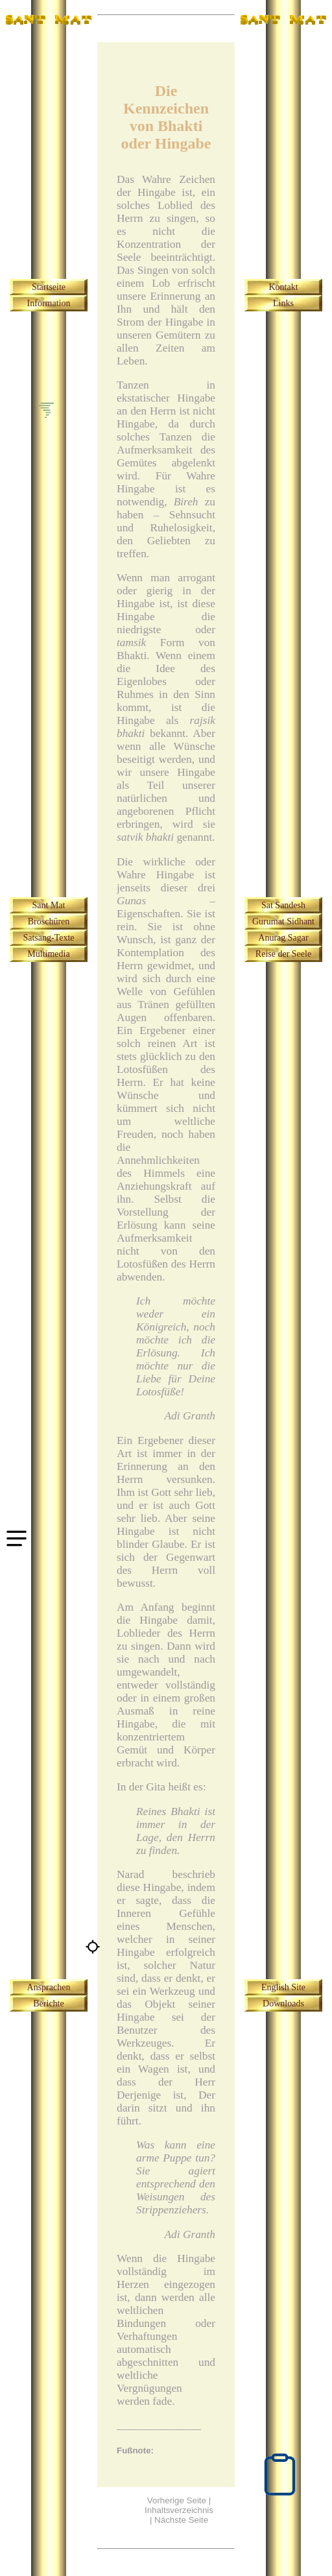  Describe the element at coordinates (93, 1947) in the screenshot. I see `find my current location` at that location.